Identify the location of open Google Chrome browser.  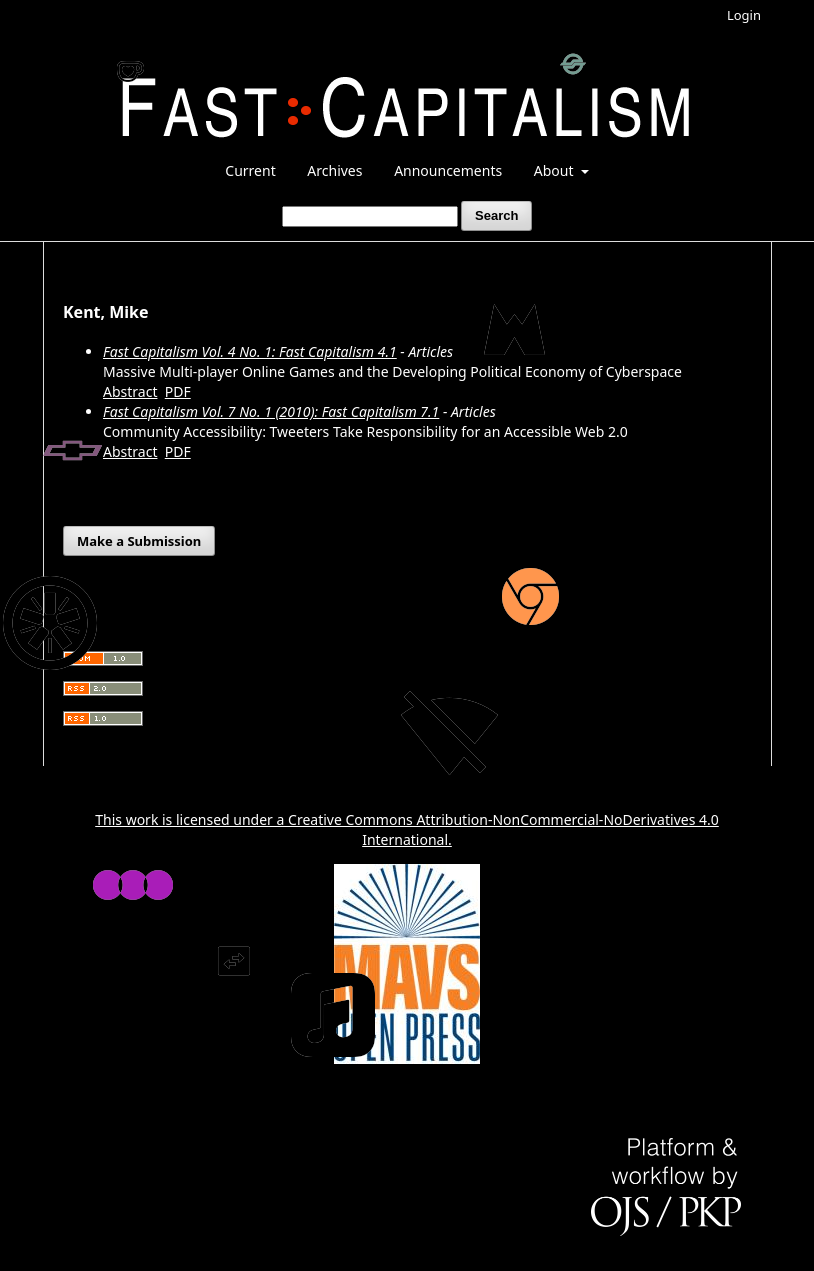
(530, 596).